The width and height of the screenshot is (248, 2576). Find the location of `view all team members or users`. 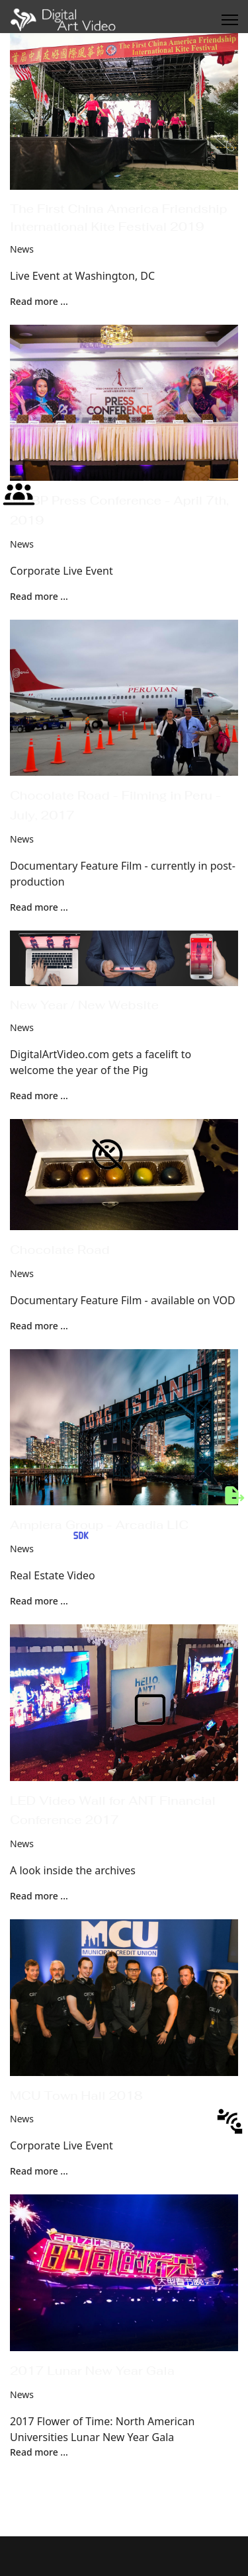

view all team members or users is located at coordinates (19, 493).